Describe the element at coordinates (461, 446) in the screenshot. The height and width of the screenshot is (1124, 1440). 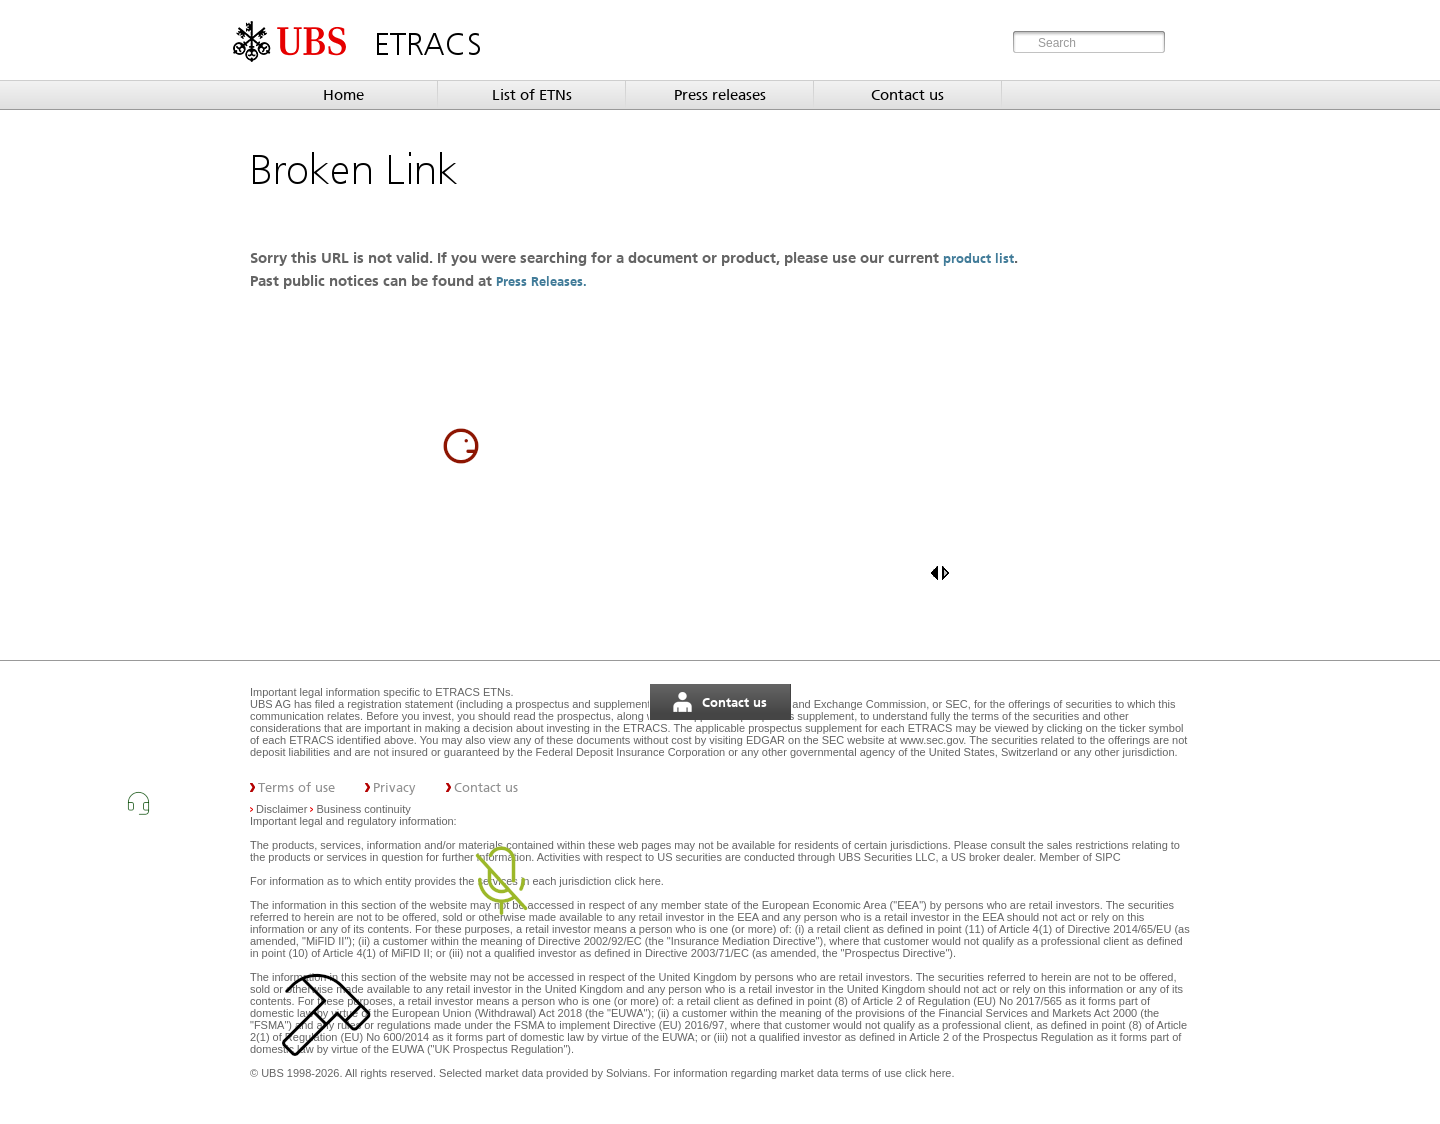
I see `emoji or mood selector looking right` at that location.